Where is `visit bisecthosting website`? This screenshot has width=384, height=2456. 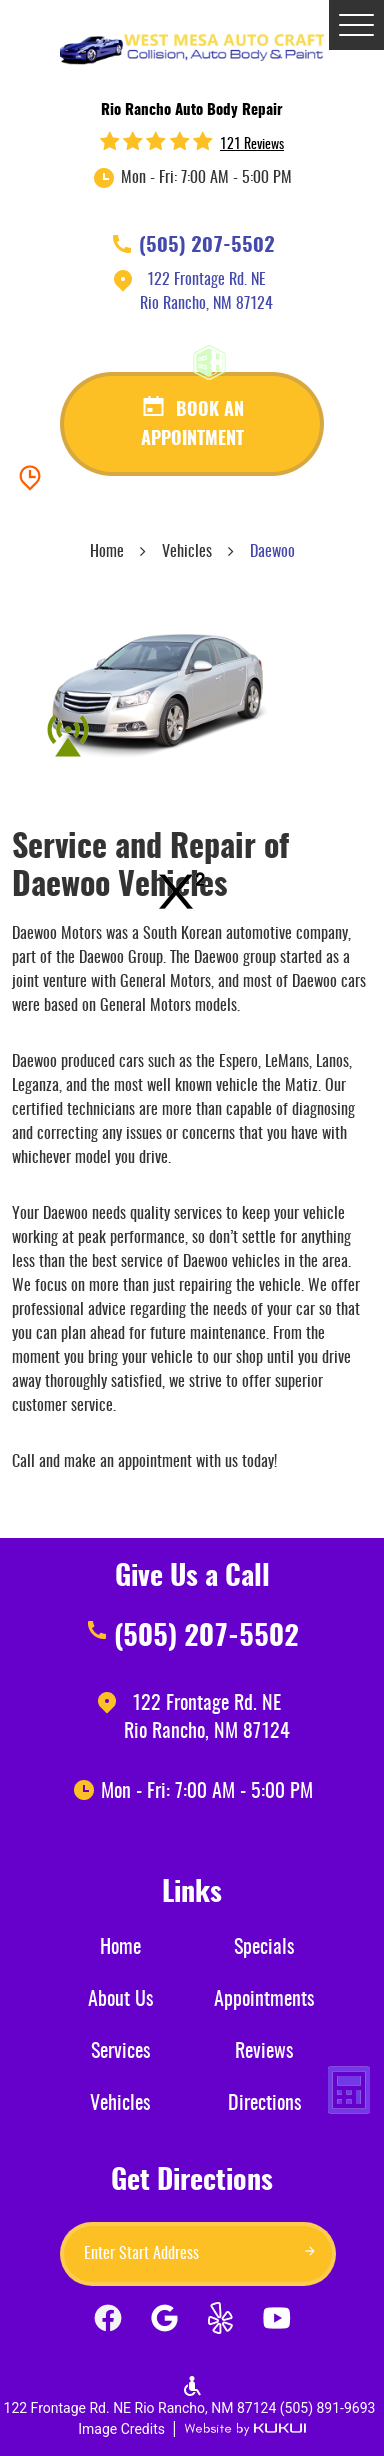
visit bisecthosting website is located at coordinates (209, 362).